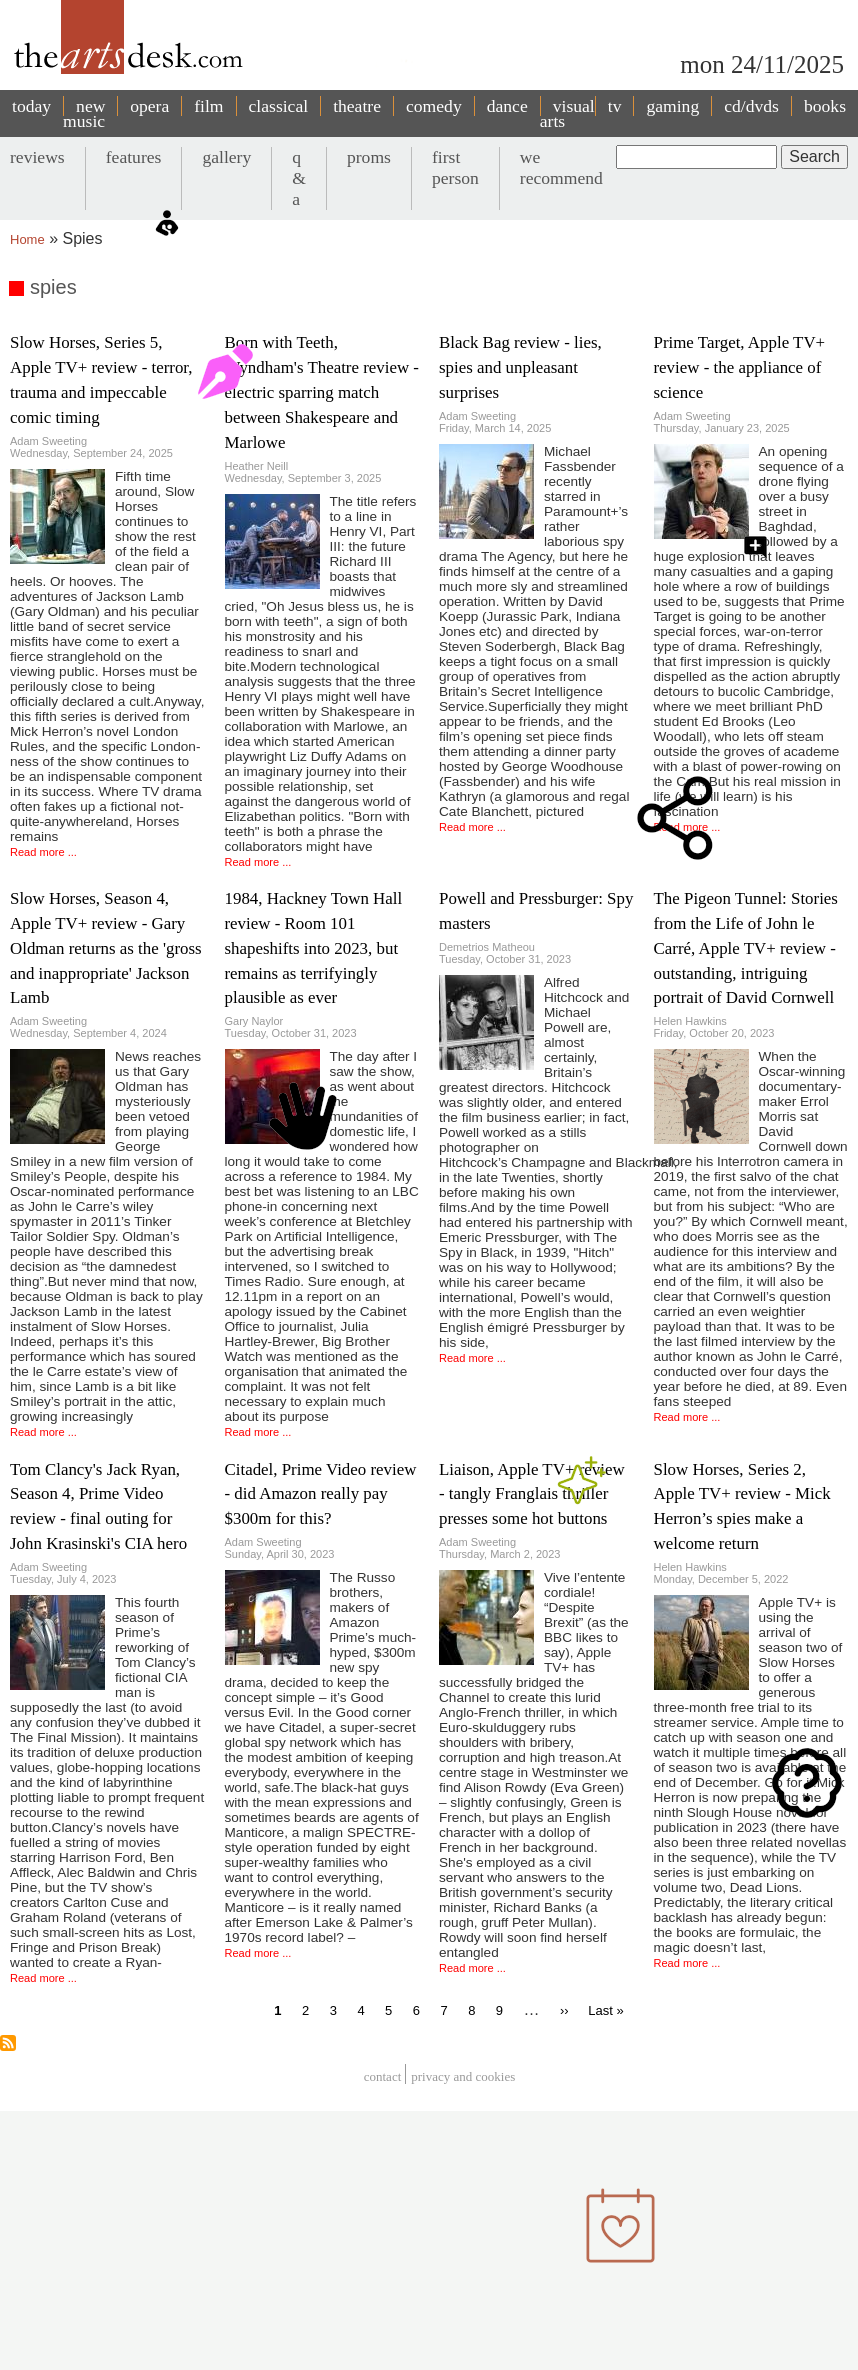 The height and width of the screenshot is (2370, 858). What do you see at coordinates (807, 1783) in the screenshot?
I see `access help or FAQ section` at bounding box center [807, 1783].